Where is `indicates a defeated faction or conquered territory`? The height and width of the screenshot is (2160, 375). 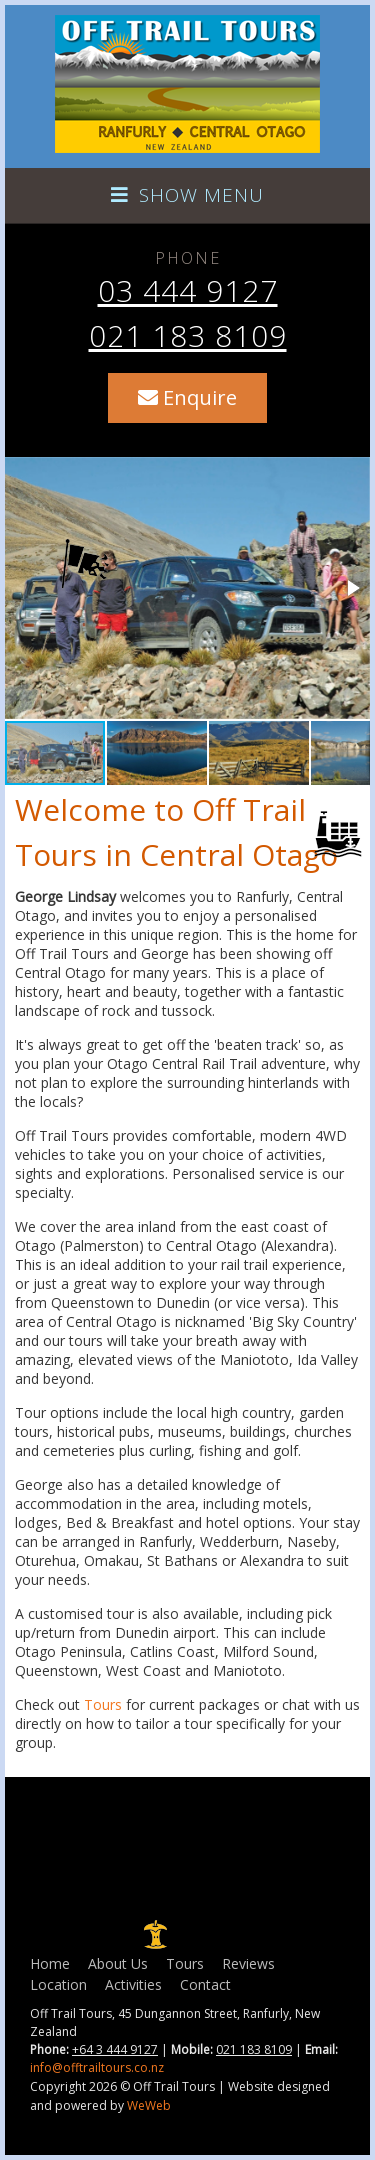 indicates a defeated faction or conquered territory is located at coordinates (84, 563).